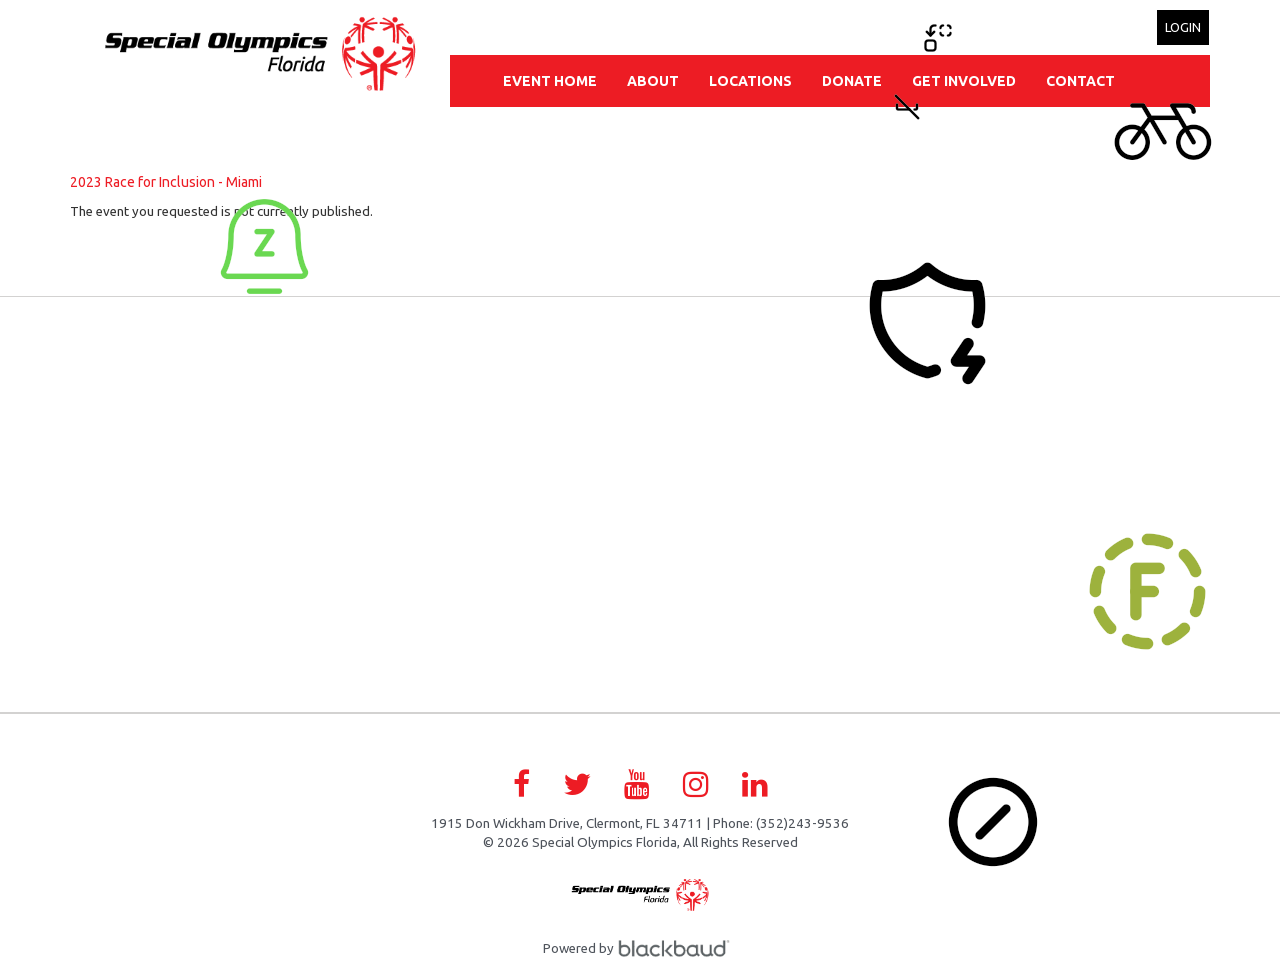 Image resolution: width=1280 pixels, height=978 pixels. I want to click on indicates a draft or pending status, so click(1147, 591).